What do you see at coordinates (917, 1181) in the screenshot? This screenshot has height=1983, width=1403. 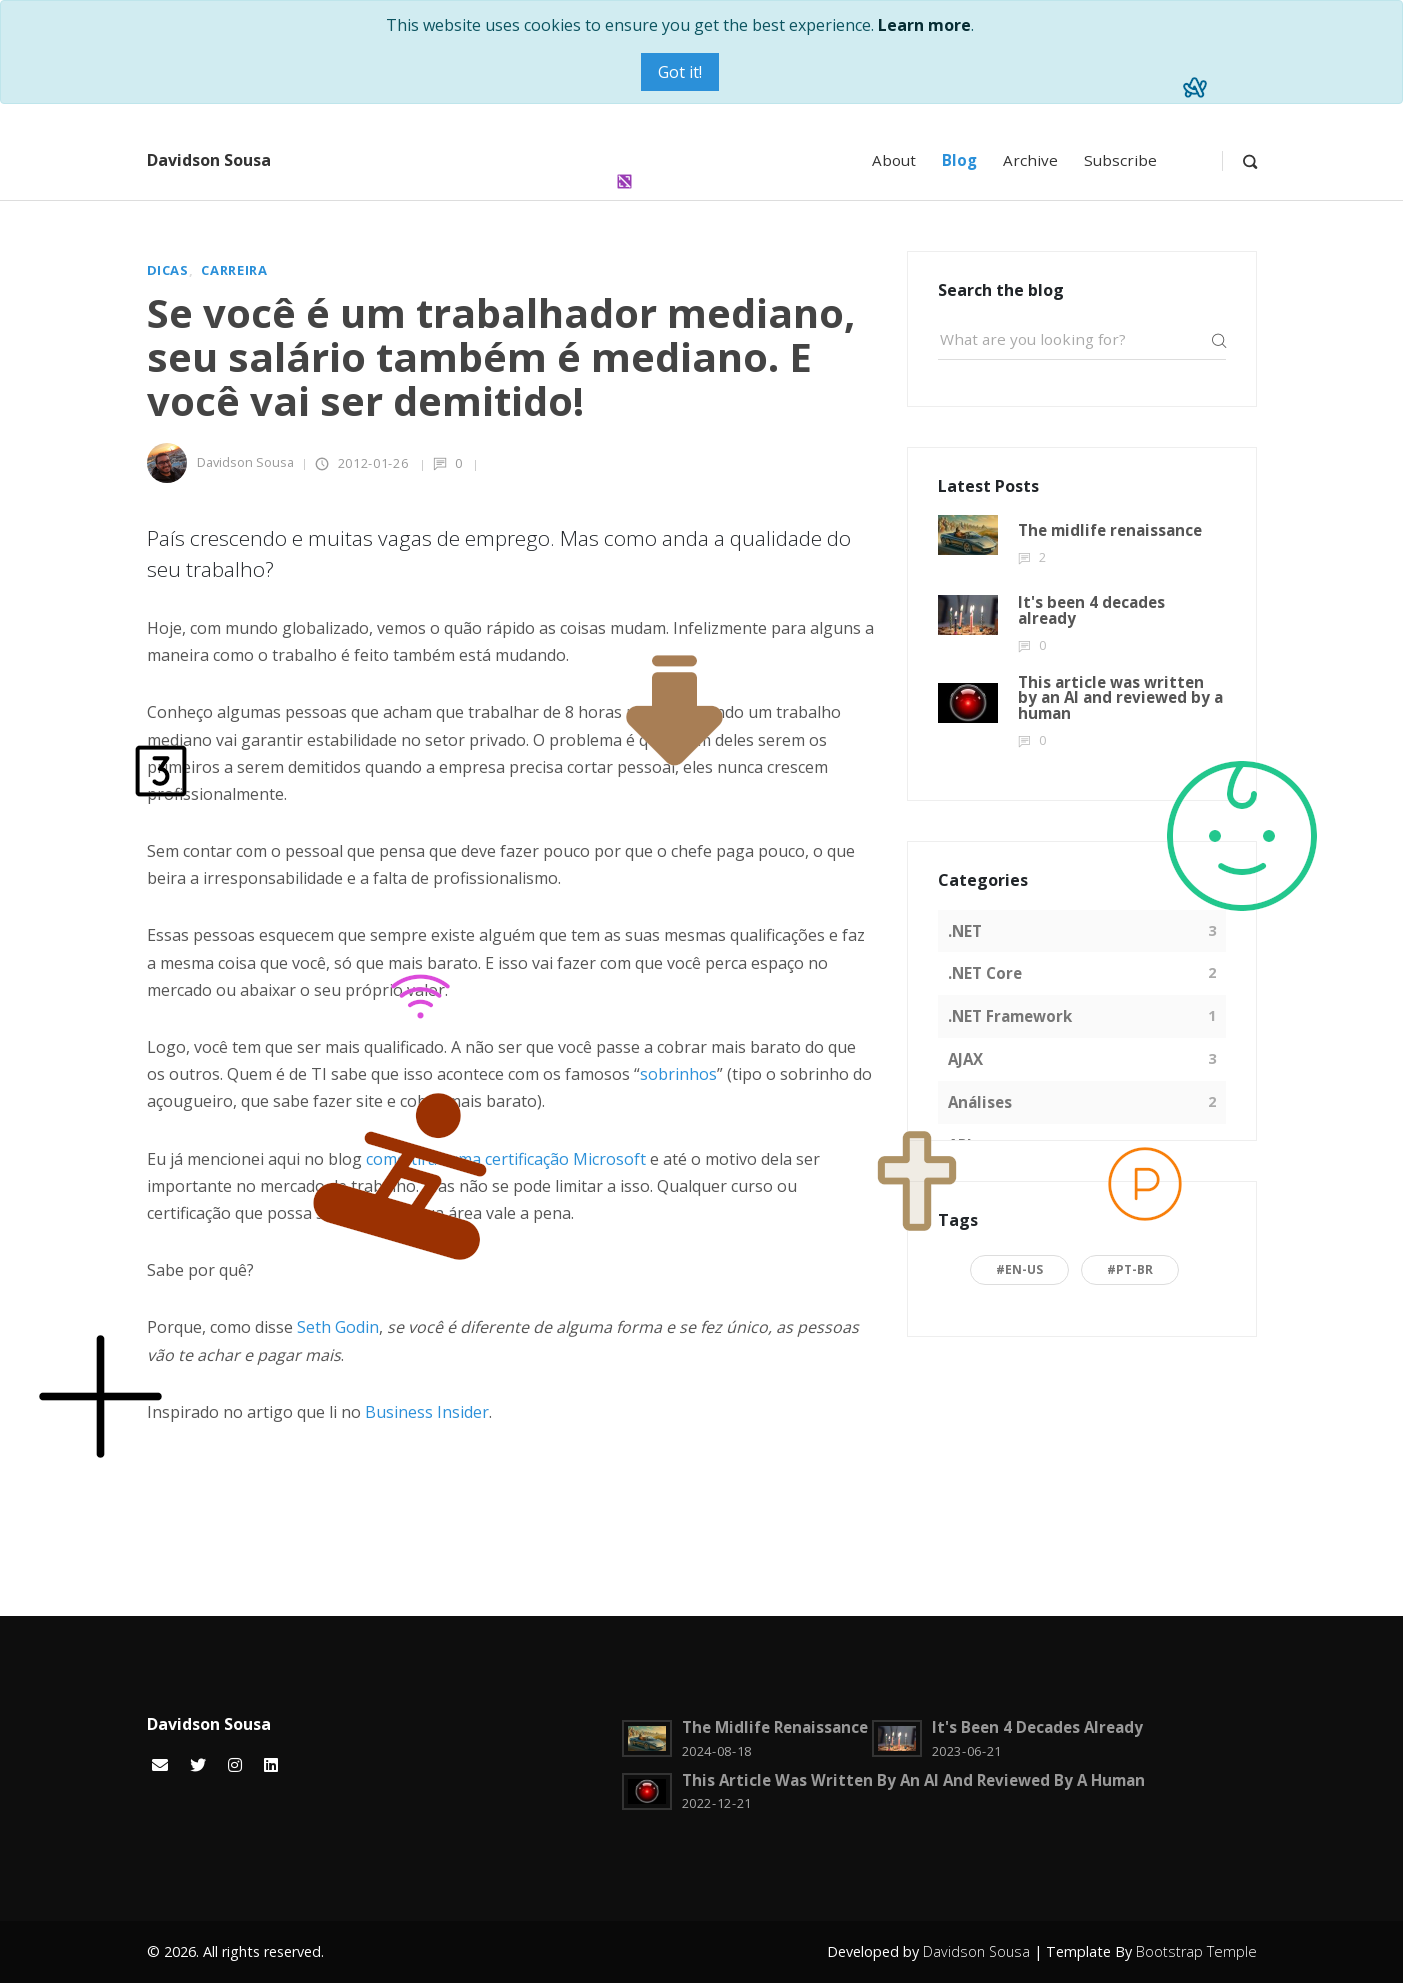 I see `indicates a religious or faith-based feature` at bounding box center [917, 1181].